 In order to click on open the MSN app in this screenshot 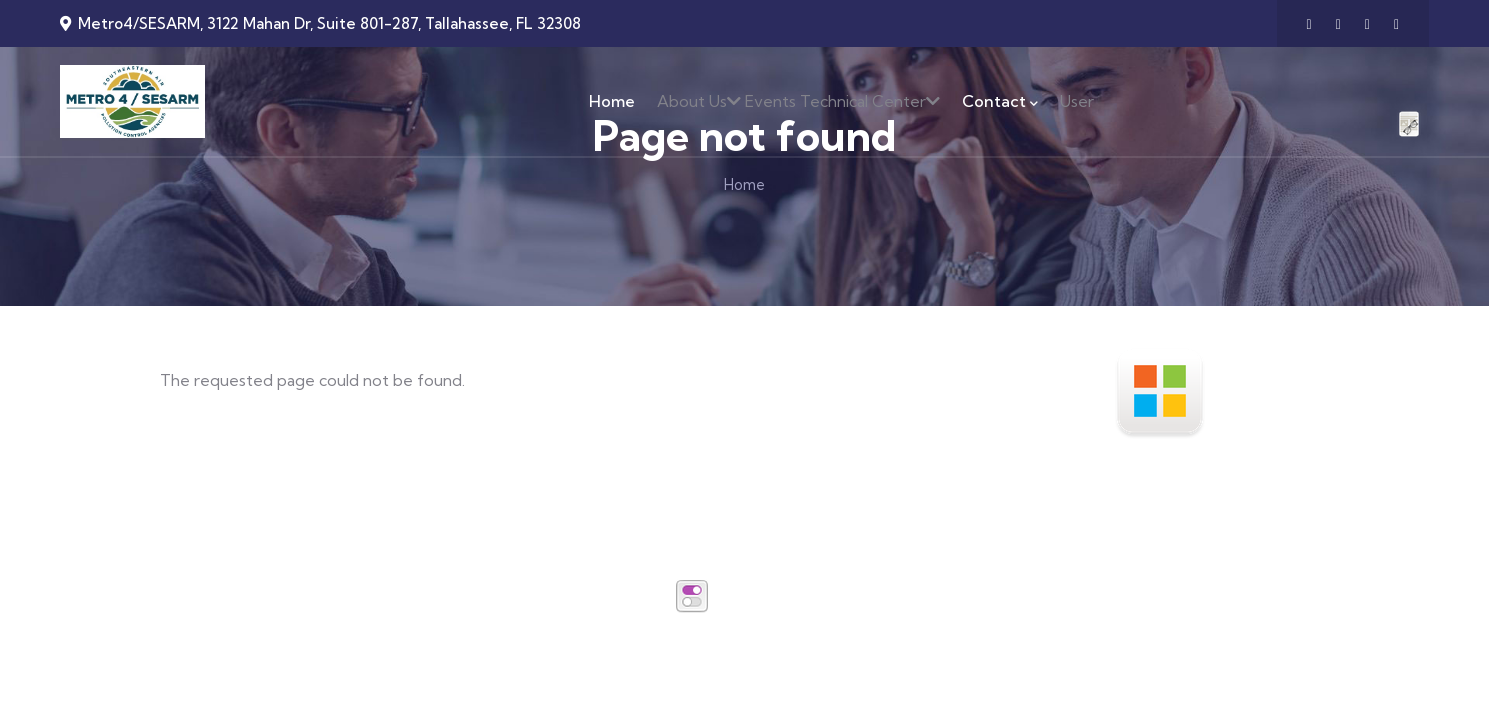, I will do `click(1160, 391)`.